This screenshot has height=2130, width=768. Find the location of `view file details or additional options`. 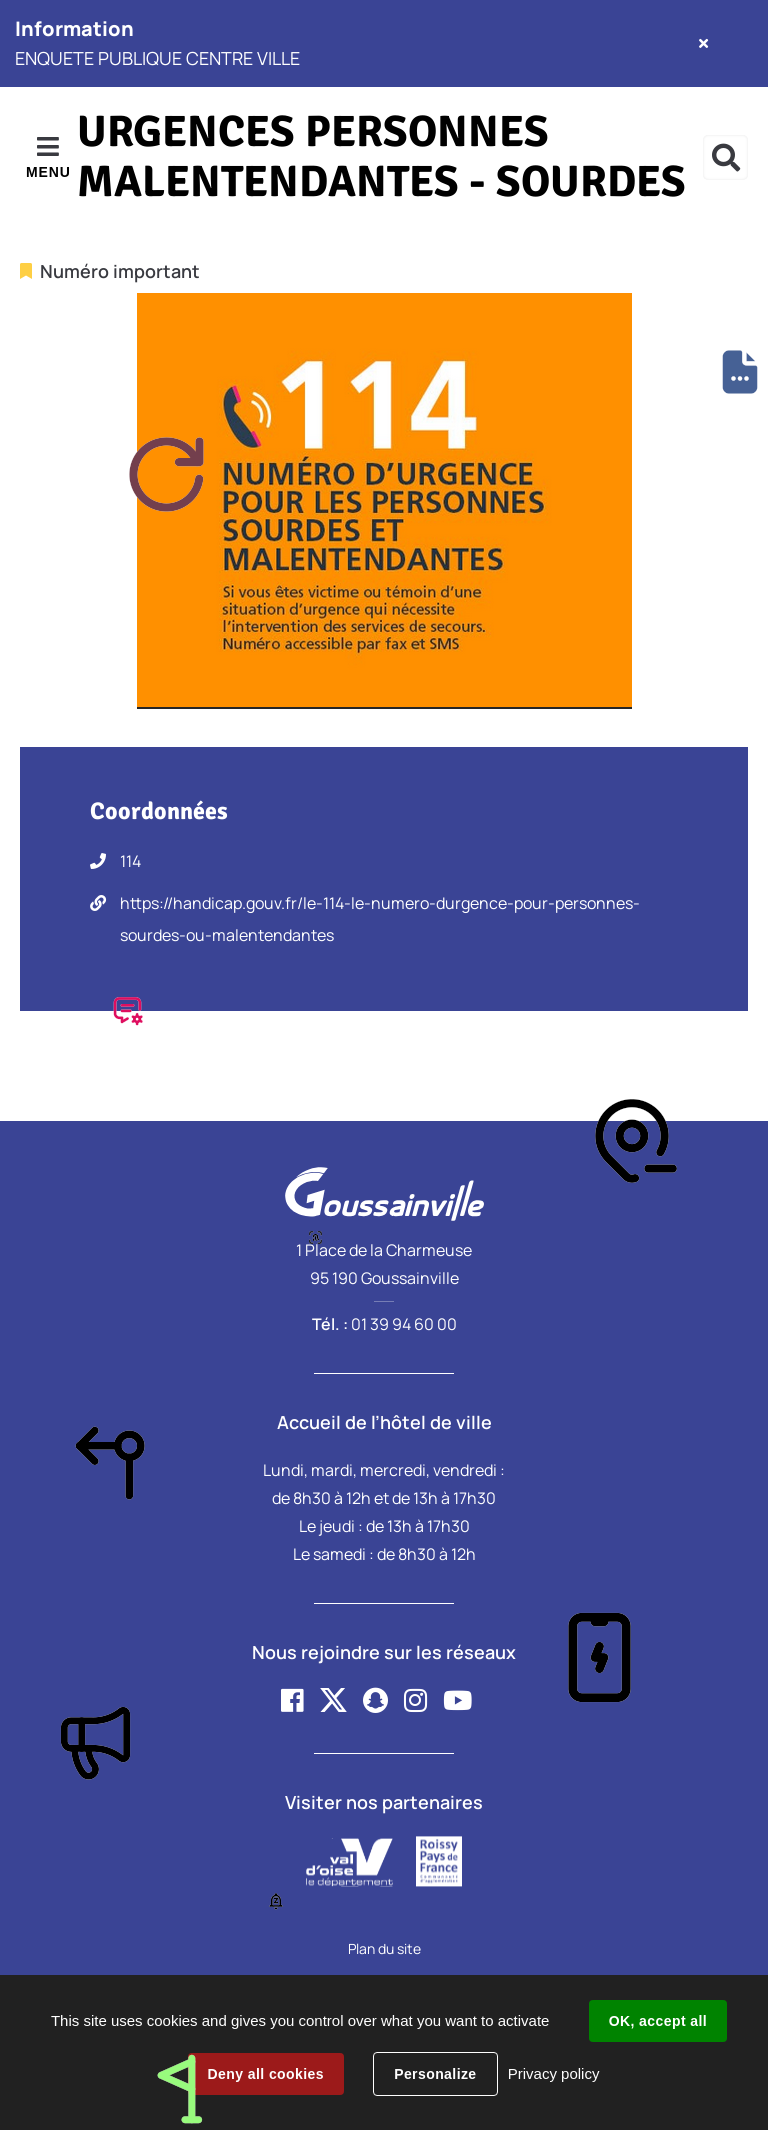

view file details or additional options is located at coordinates (740, 372).